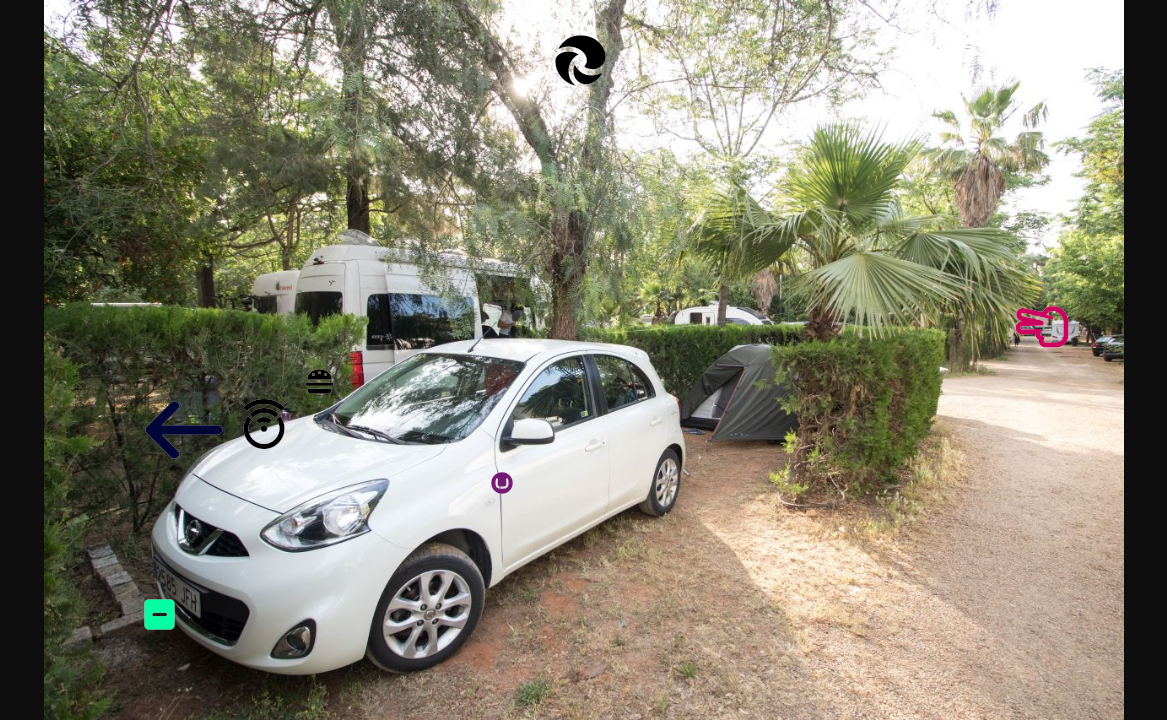  Describe the element at coordinates (184, 430) in the screenshot. I see `go back to the previous screen` at that location.